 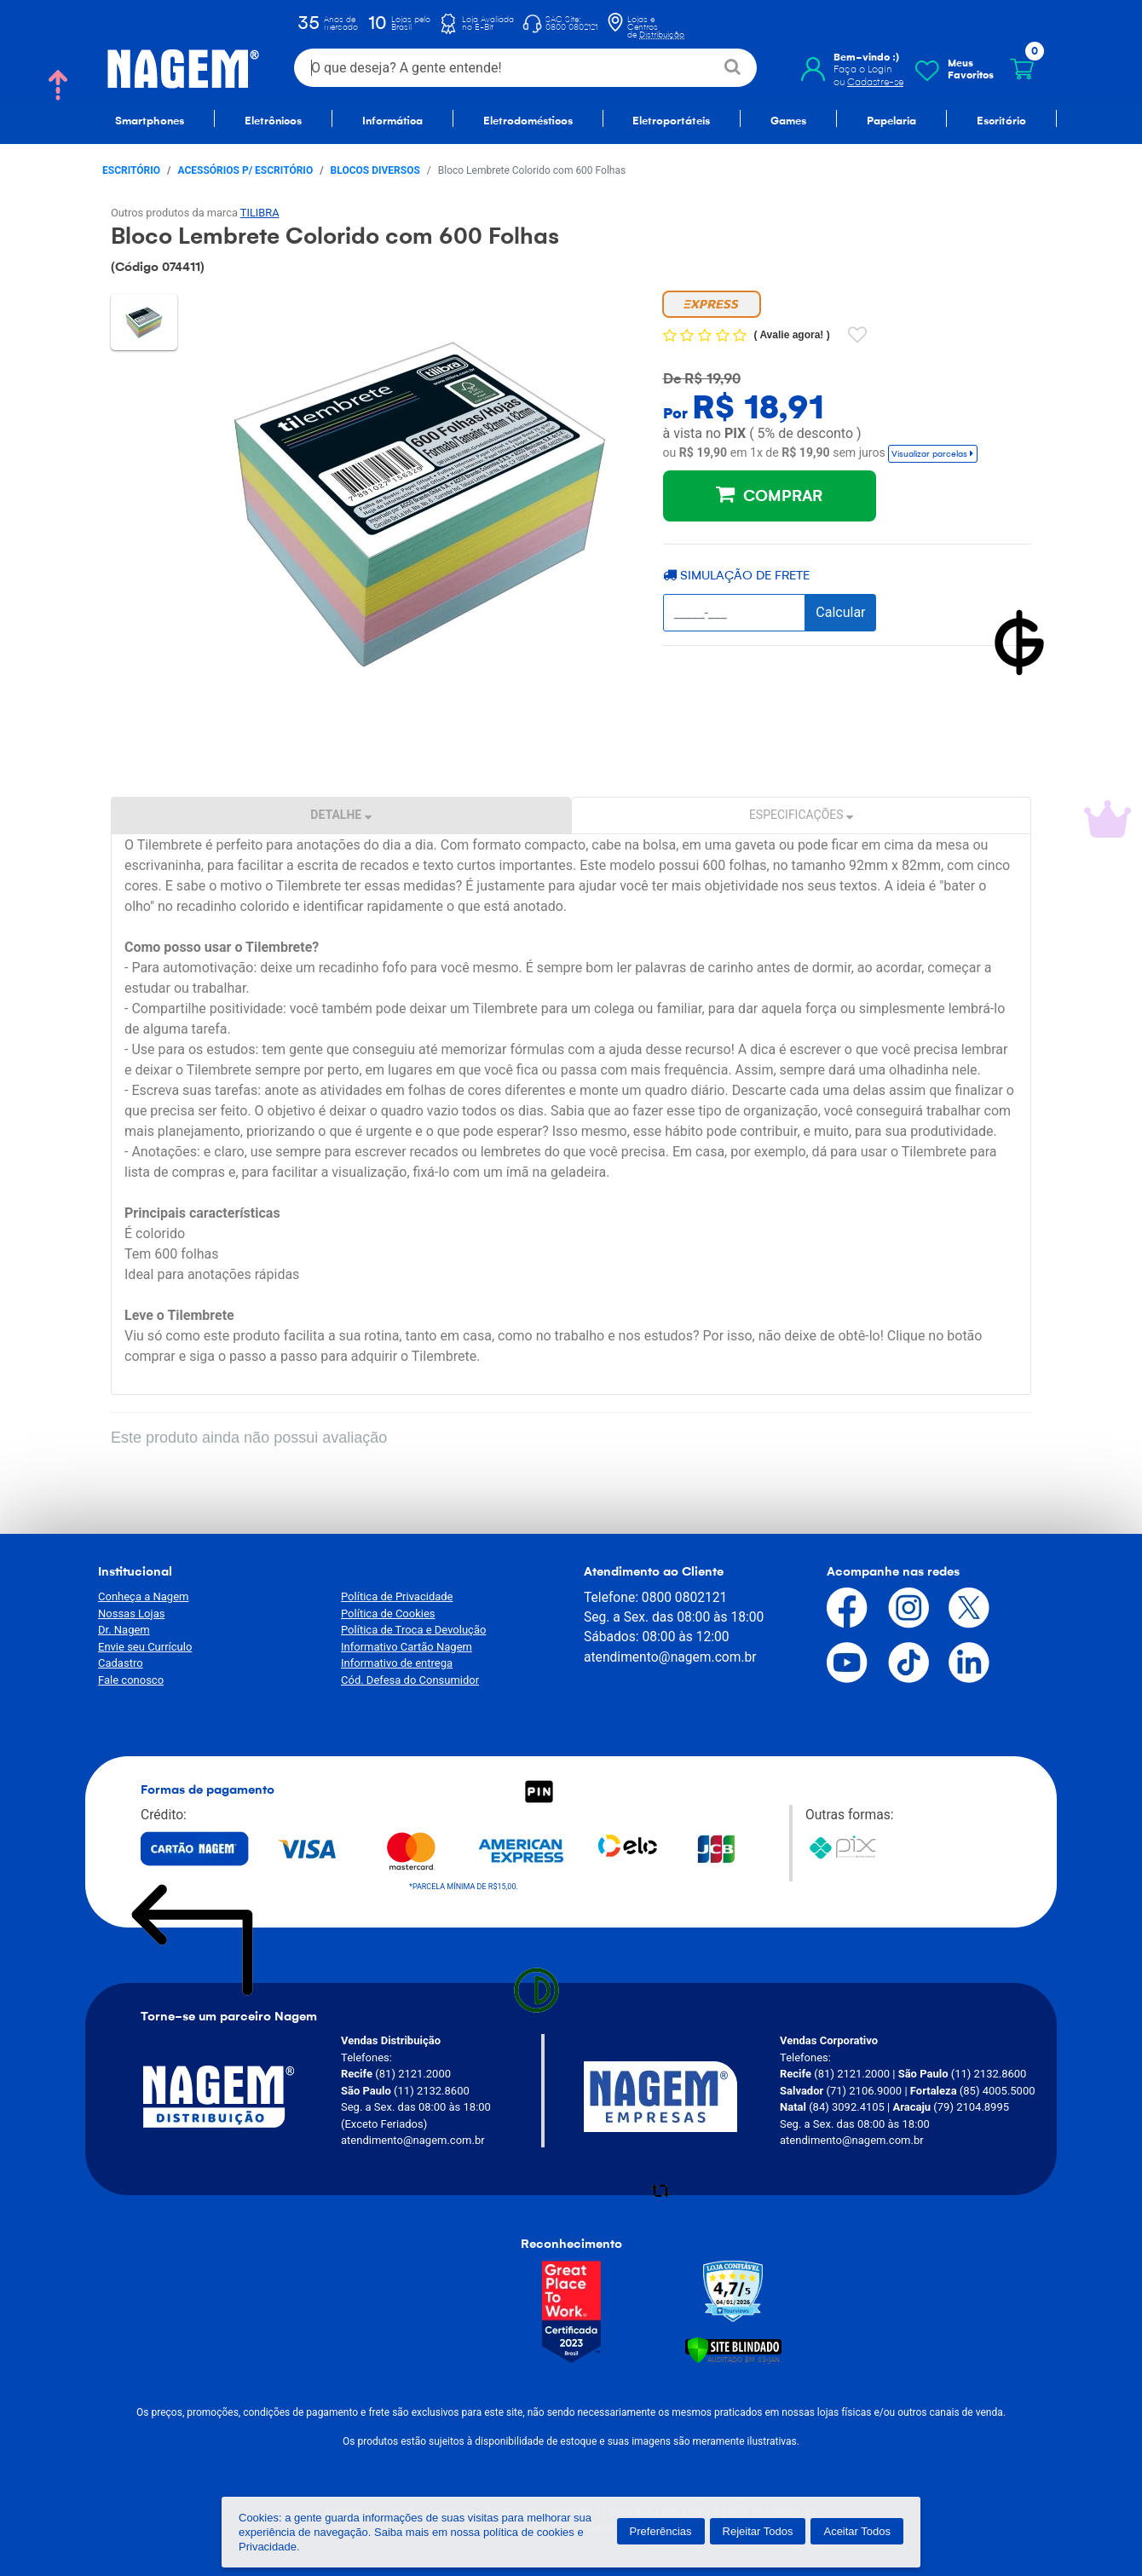 What do you see at coordinates (192, 1939) in the screenshot?
I see `go back to previous screen or step` at bounding box center [192, 1939].